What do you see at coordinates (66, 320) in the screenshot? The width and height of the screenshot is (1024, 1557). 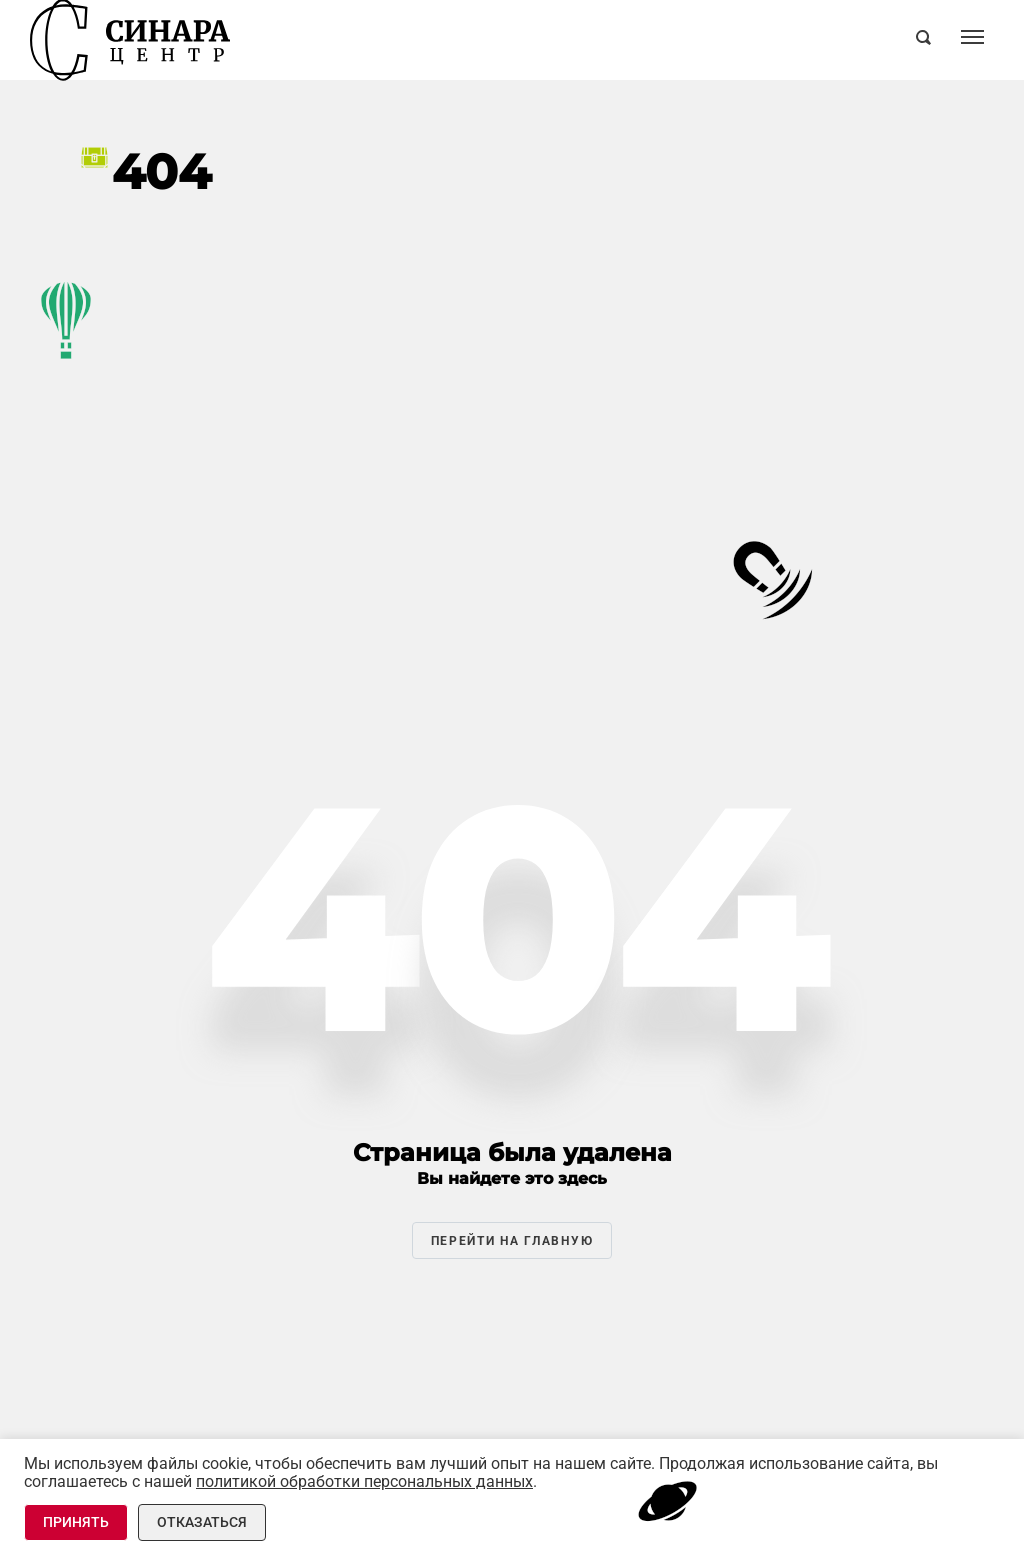 I see `access travel or adventure features` at bounding box center [66, 320].